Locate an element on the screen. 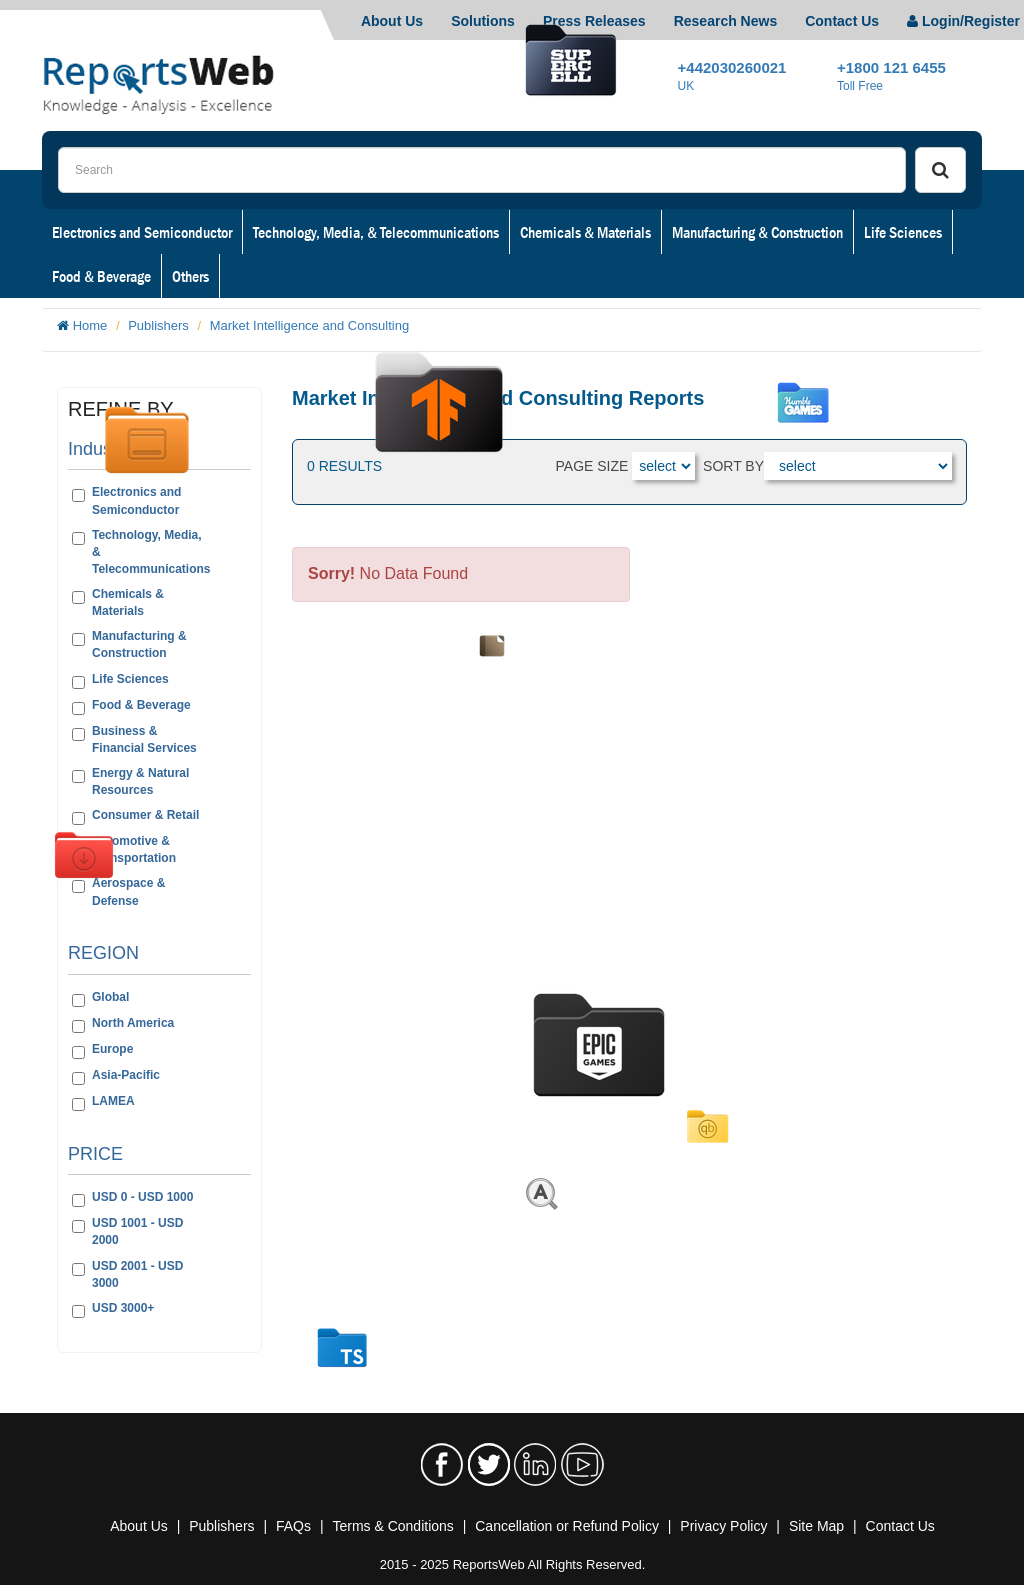 The height and width of the screenshot is (1585, 1024). change desktop wallpaper settings is located at coordinates (492, 645).